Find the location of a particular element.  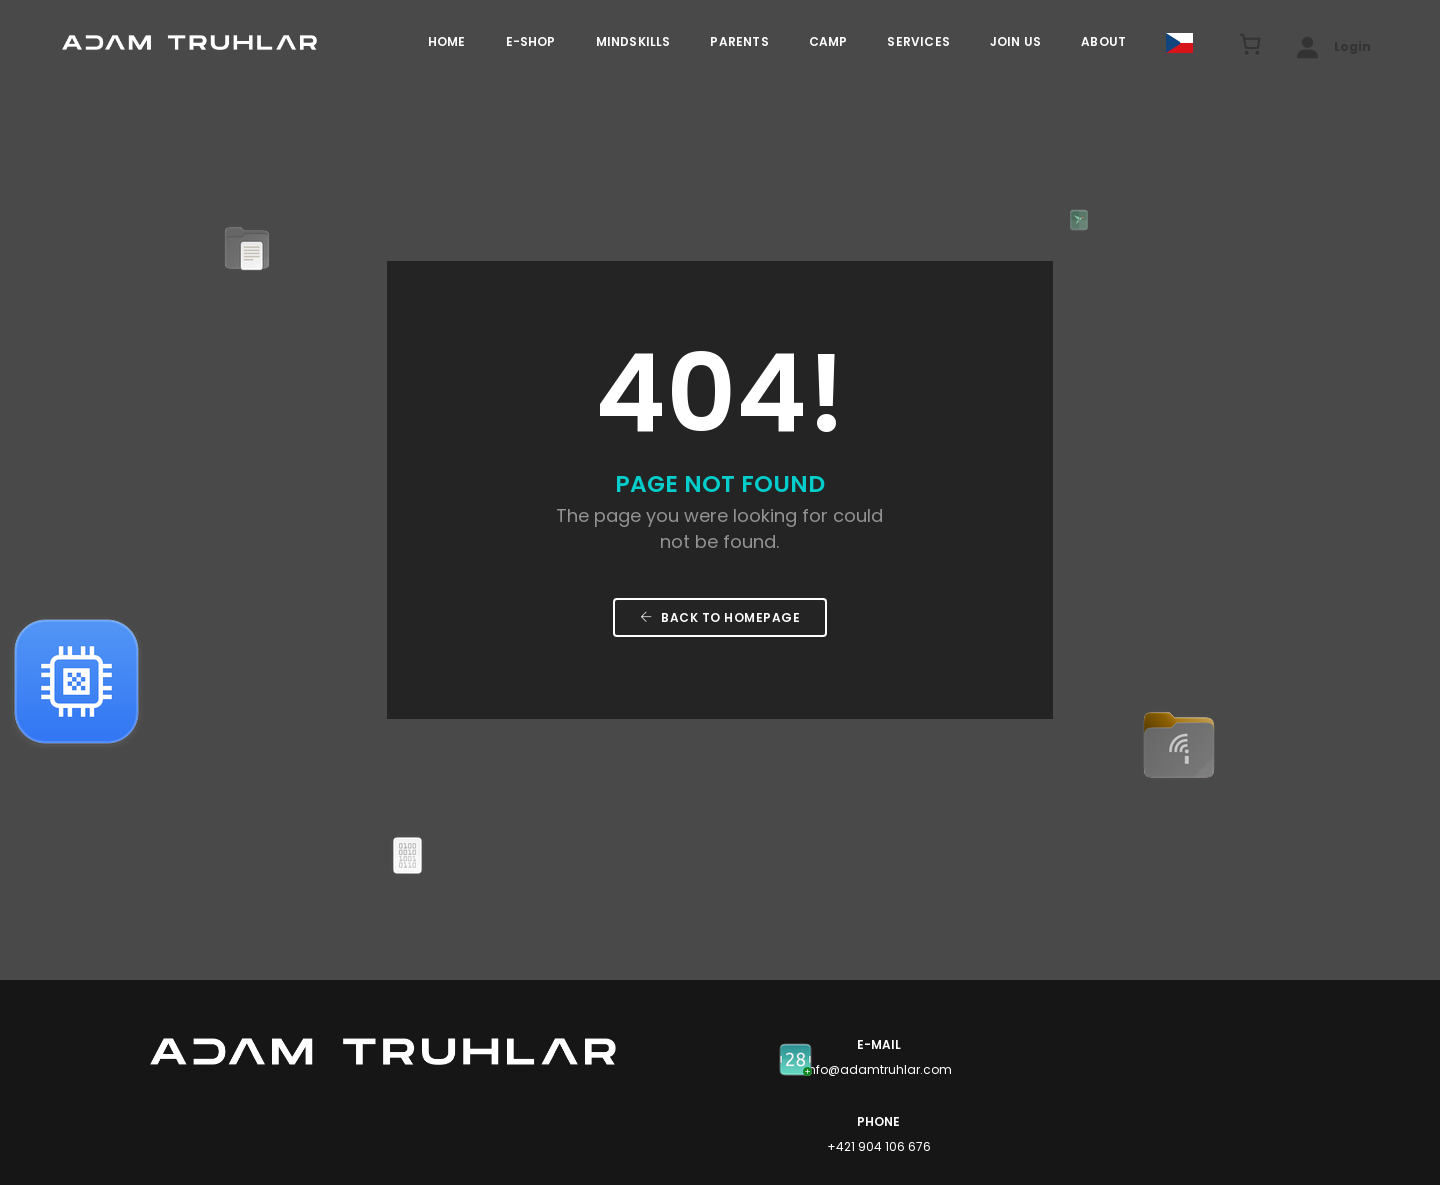

open a file from folder is located at coordinates (247, 248).